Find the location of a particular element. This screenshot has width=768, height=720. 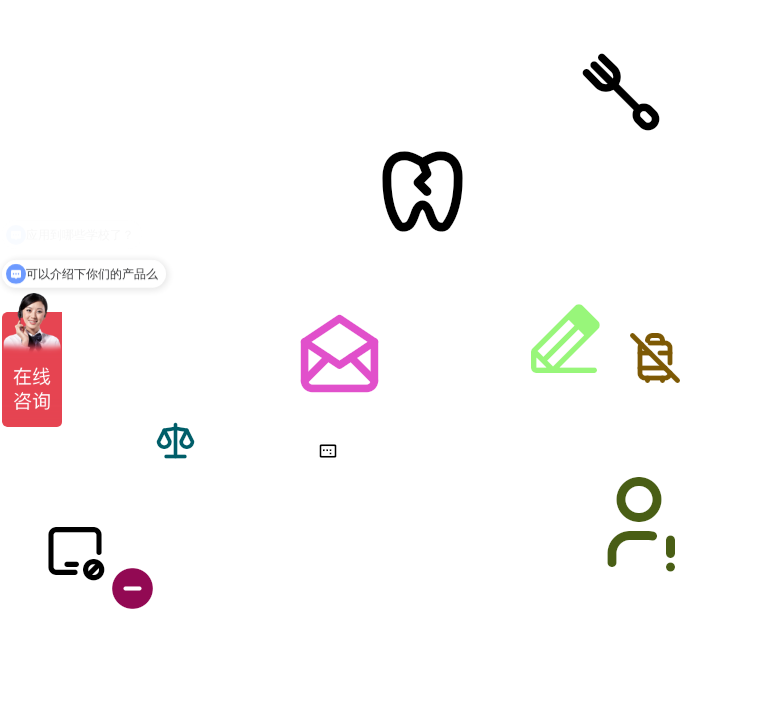

edit or modify content is located at coordinates (564, 340).